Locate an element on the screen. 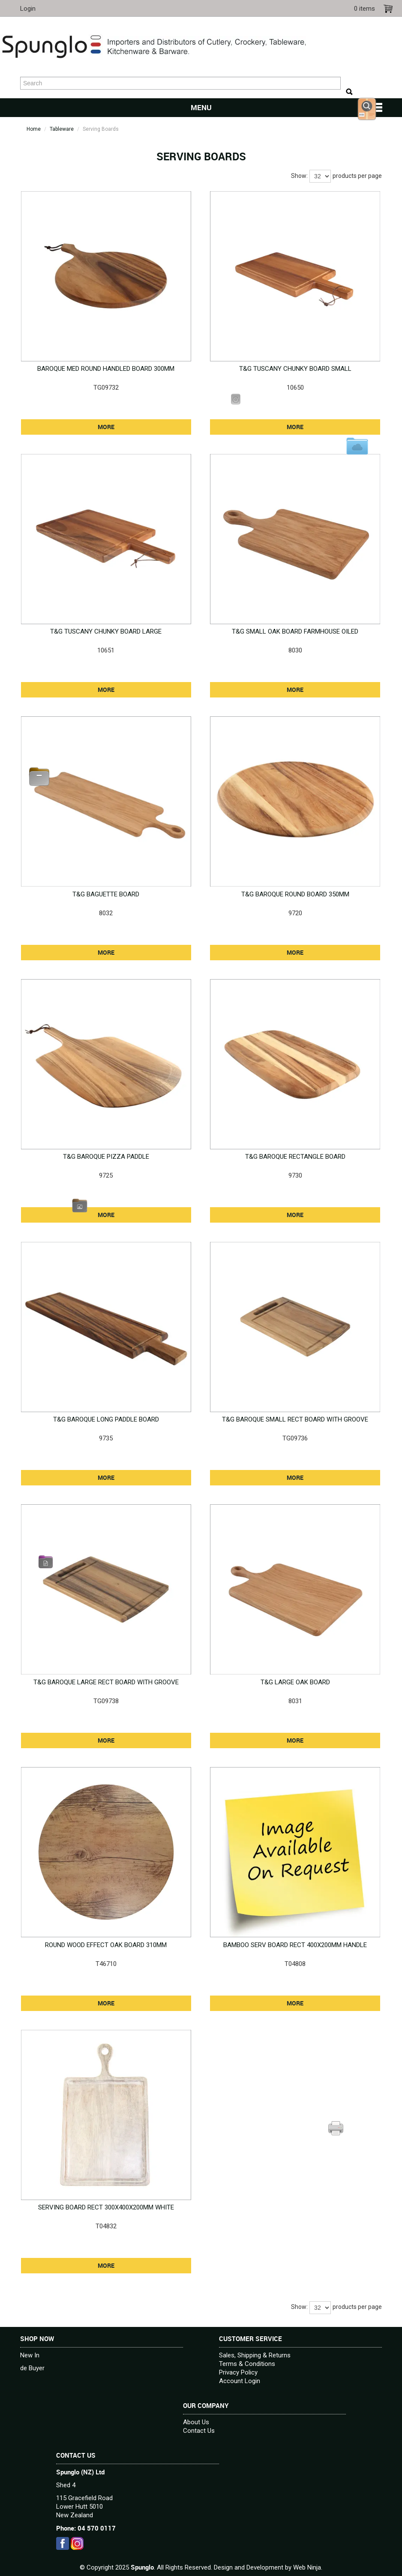 The height and width of the screenshot is (2576, 402). print the current document is located at coordinates (336, 2128).